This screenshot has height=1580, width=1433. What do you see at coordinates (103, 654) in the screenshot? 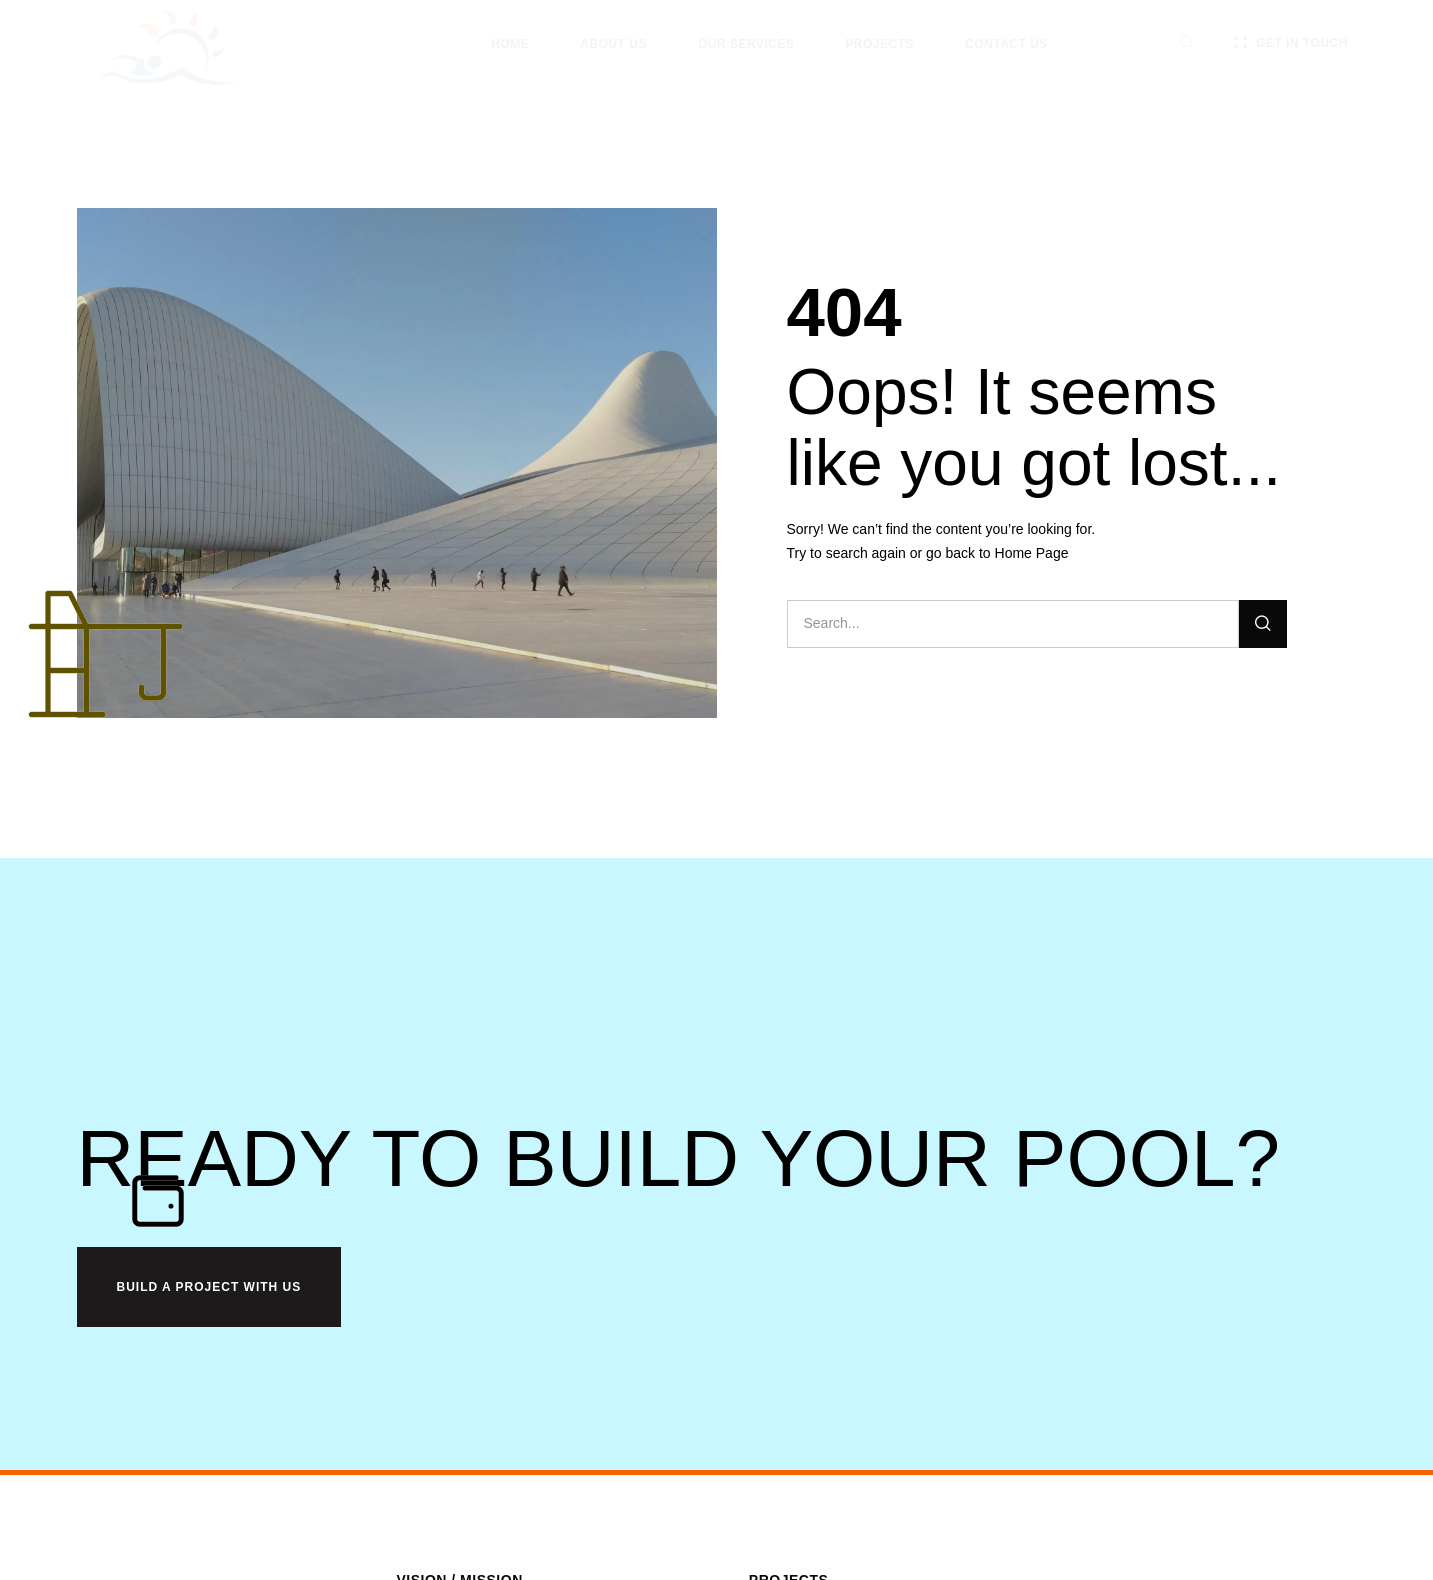
I see `indicates construction or building in progress` at bounding box center [103, 654].